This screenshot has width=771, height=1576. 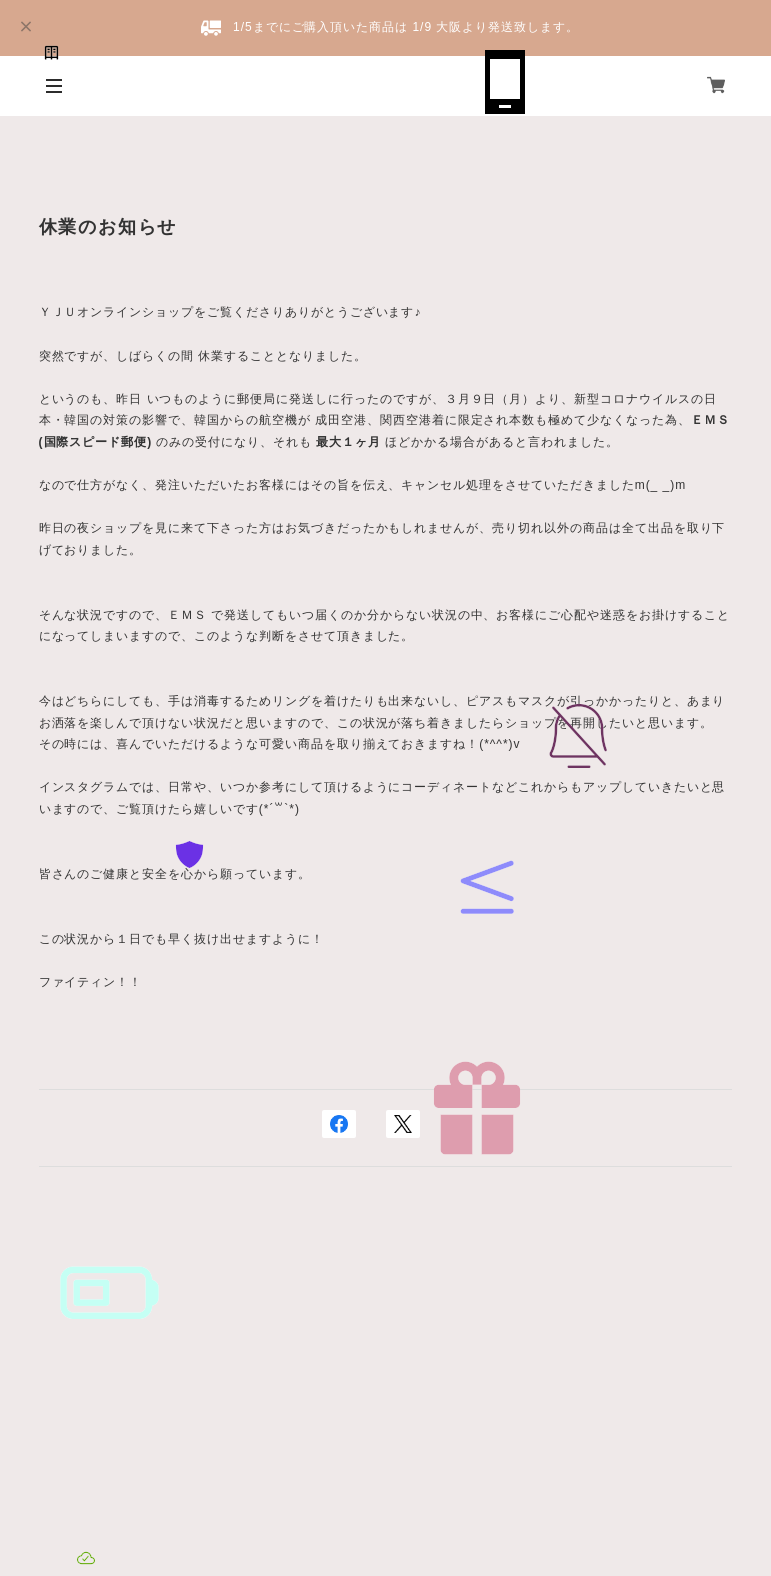 What do you see at coordinates (477, 1108) in the screenshot?
I see `access gifts or rewards` at bounding box center [477, 1108].